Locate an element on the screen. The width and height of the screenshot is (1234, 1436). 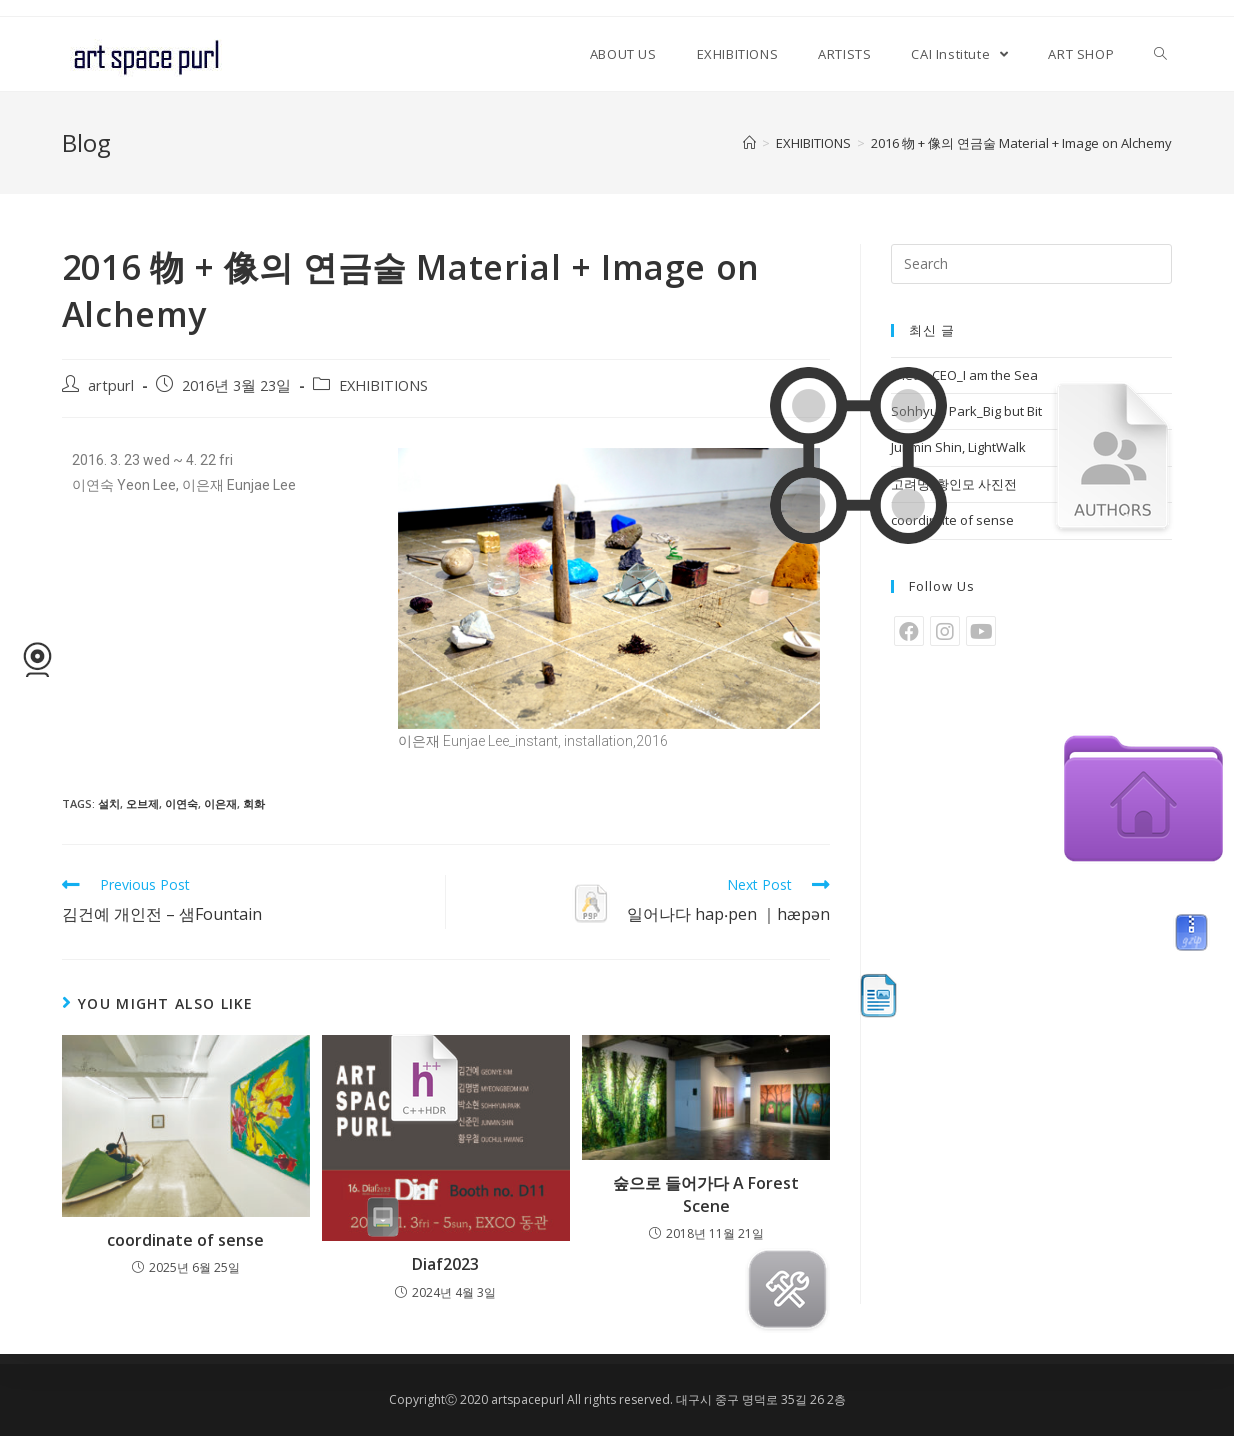
open a libreoffice writer document is located at coordinates (878, 995).